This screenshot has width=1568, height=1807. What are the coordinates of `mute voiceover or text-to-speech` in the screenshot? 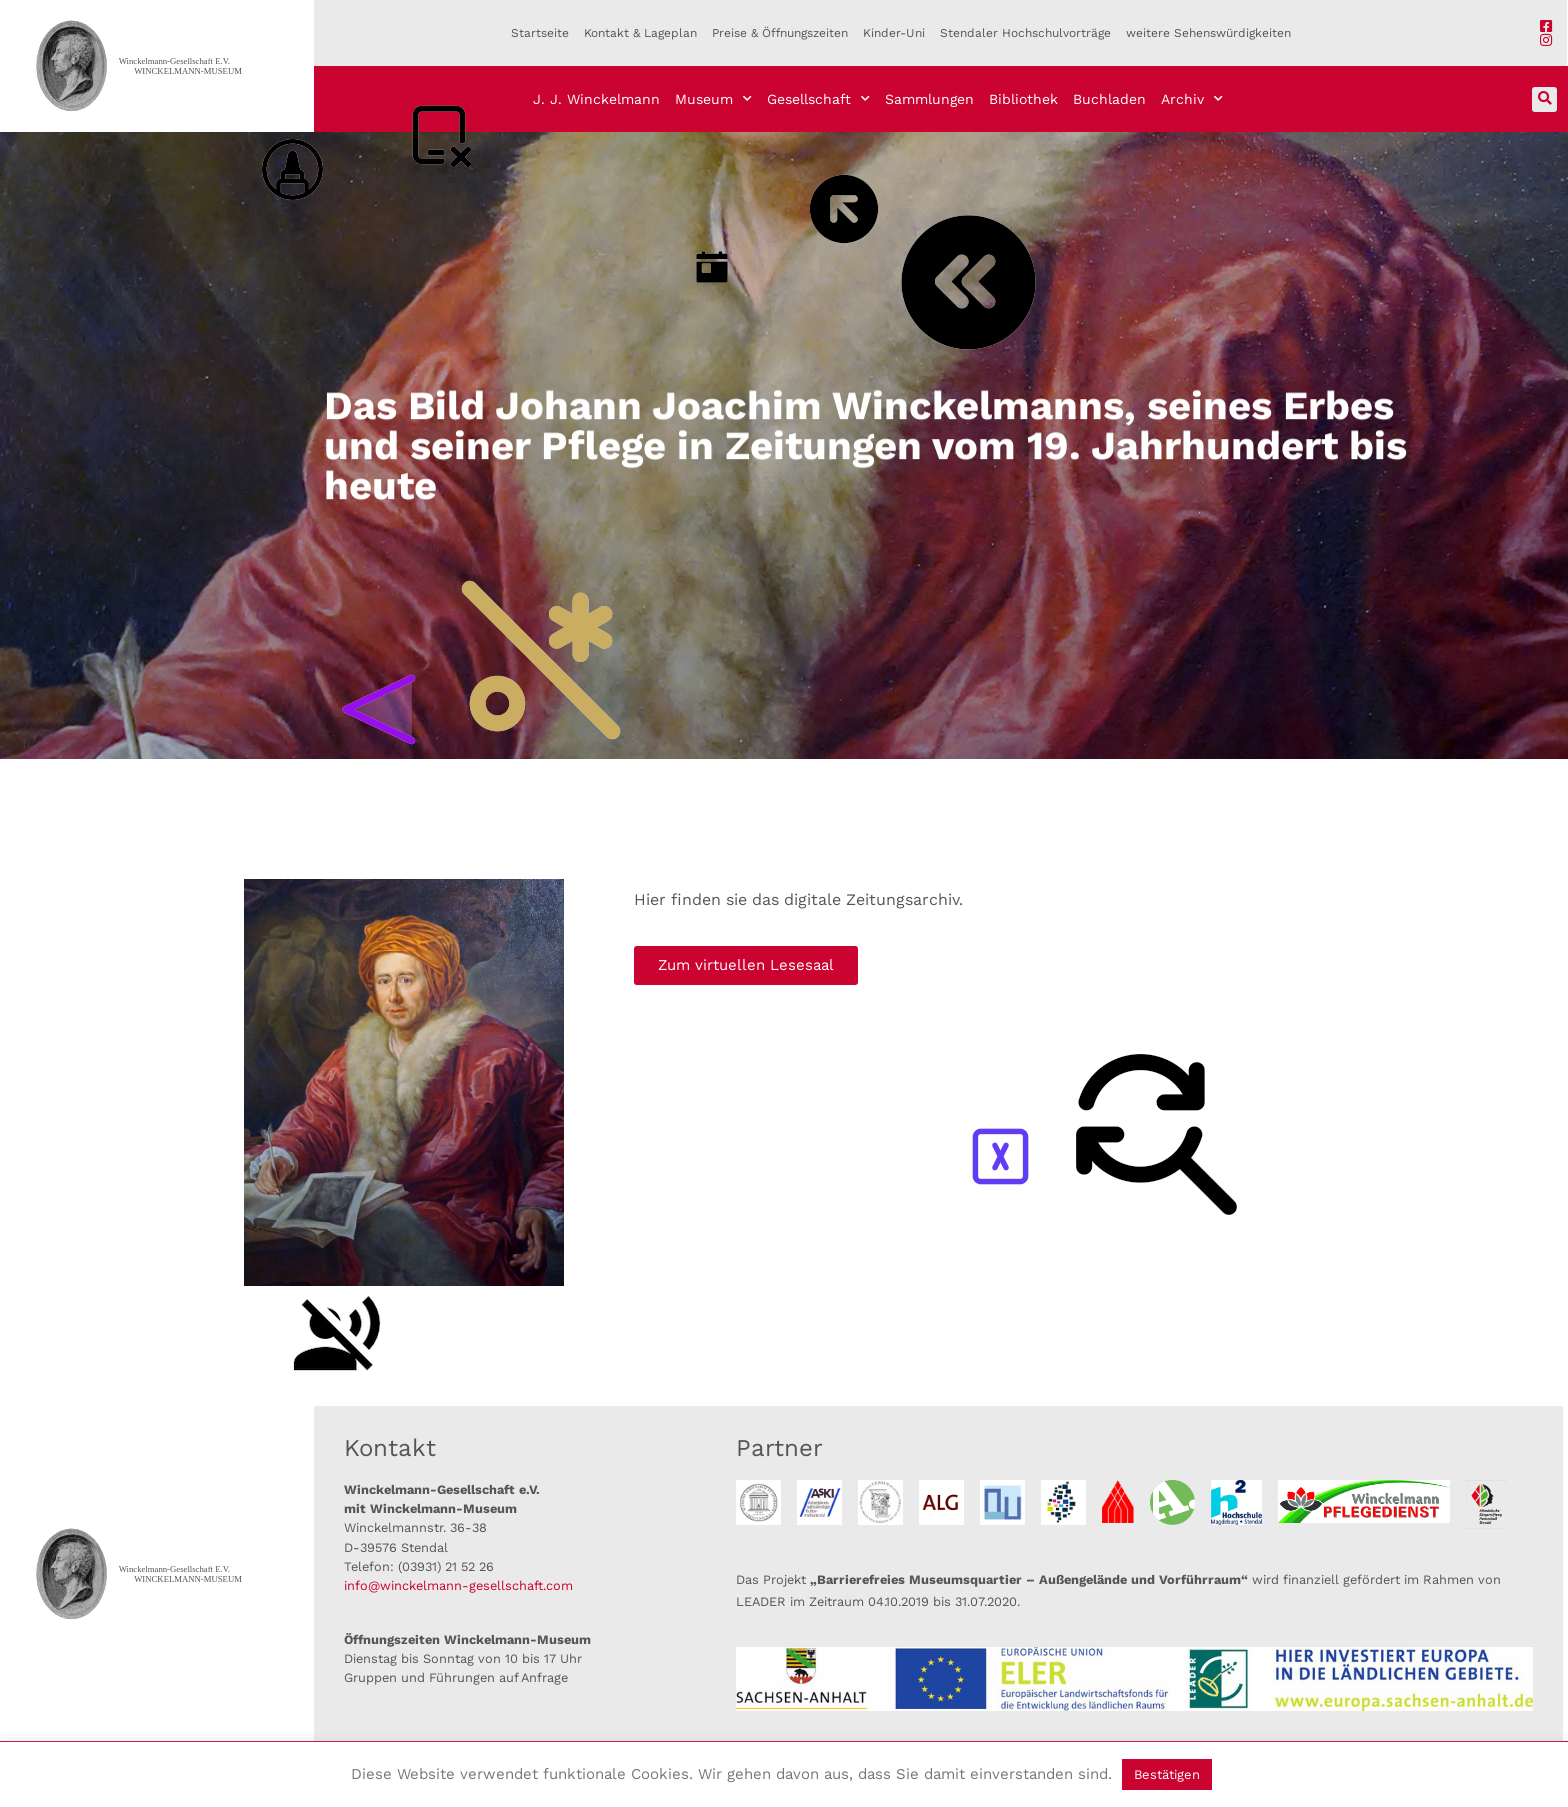 It's located at (337, 1335).